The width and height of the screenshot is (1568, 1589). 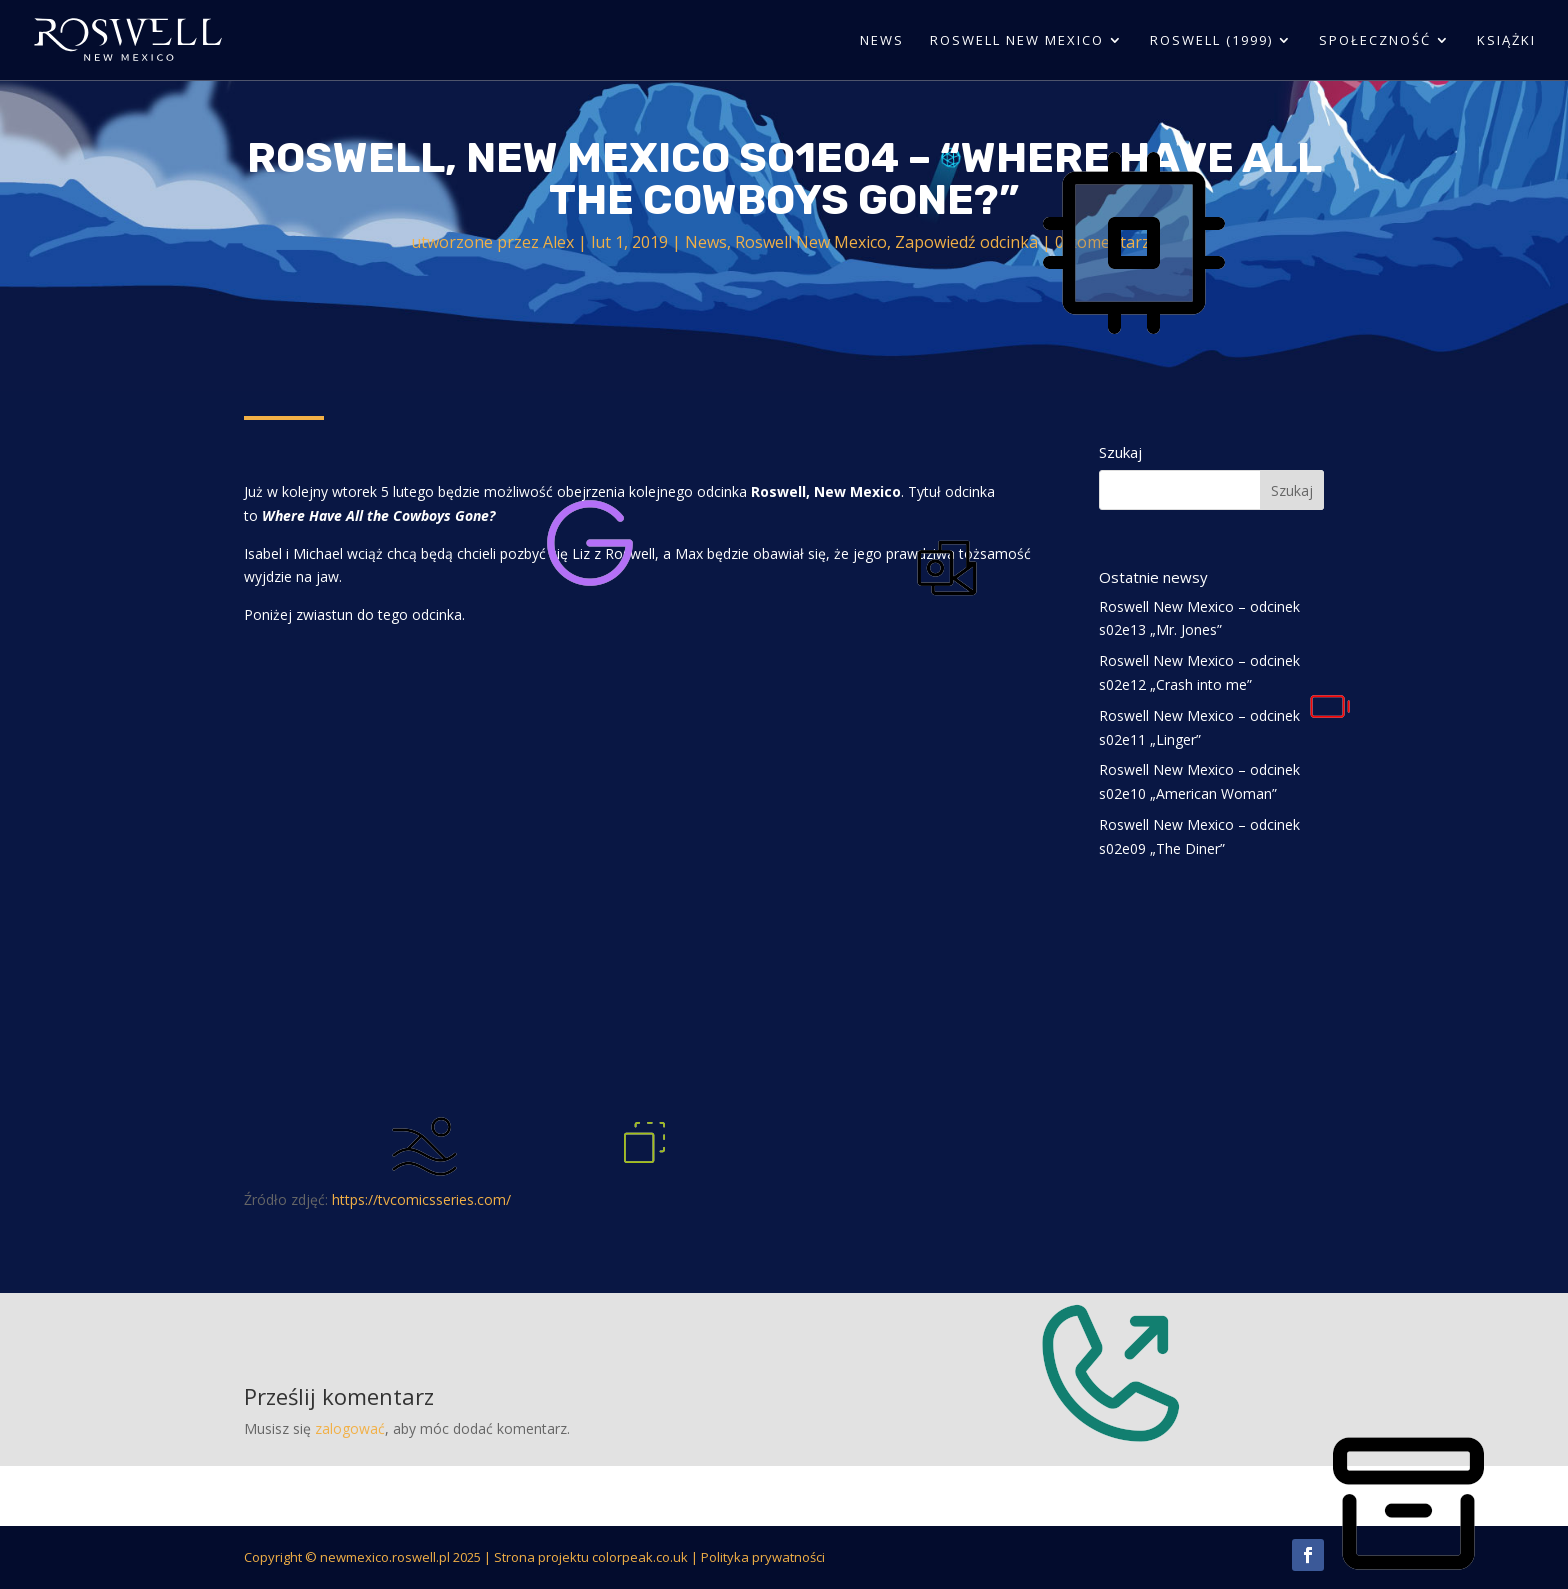 What do you see at coordinates (947, 568) in the screenshot?
I see `open Microsoft Outlook email` at bounding box center [947, 568].